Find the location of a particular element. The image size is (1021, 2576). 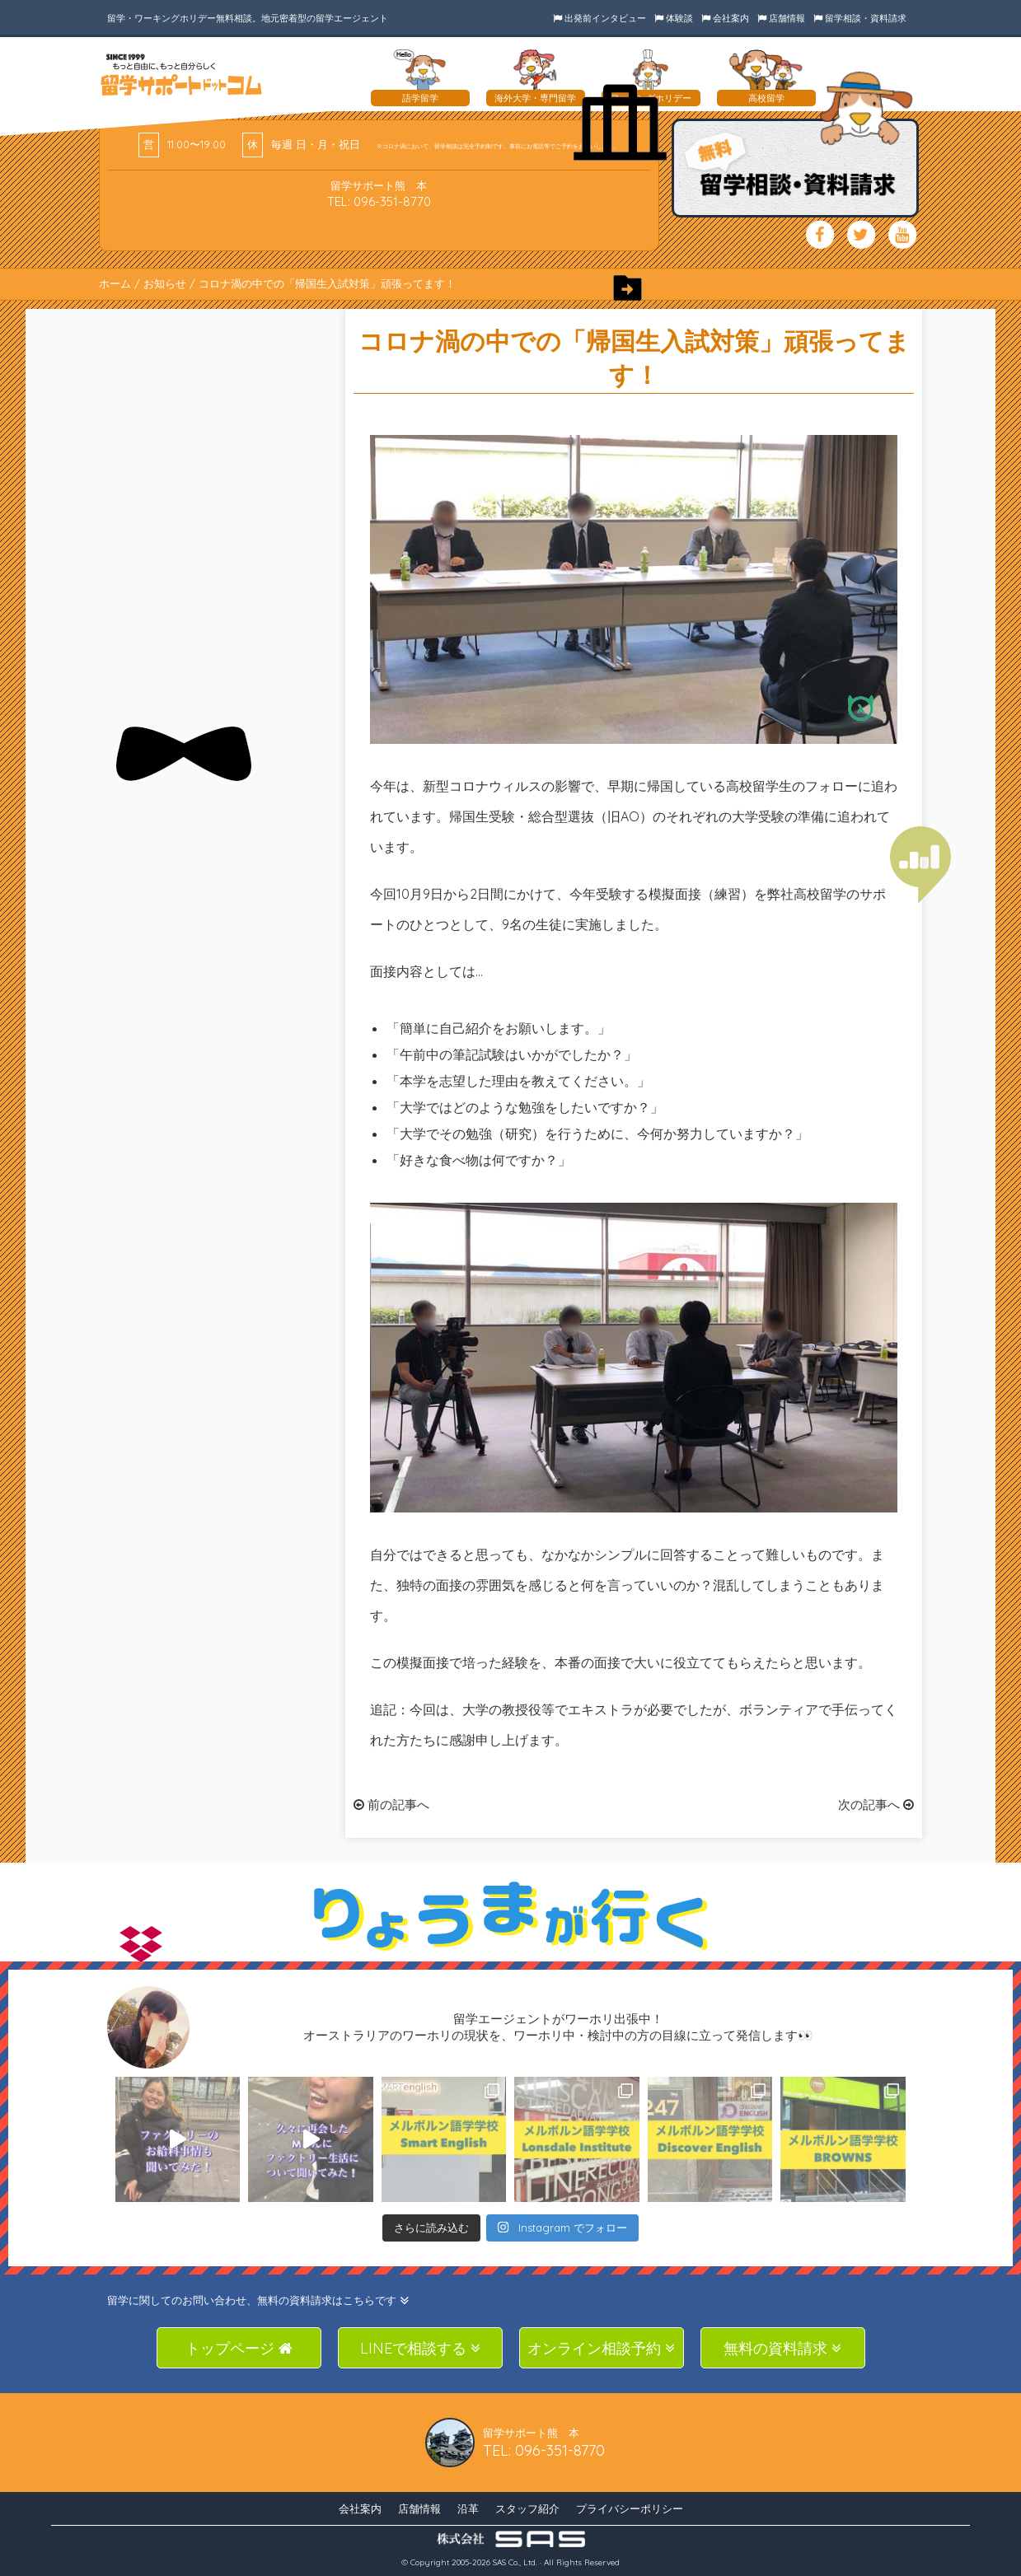

open Dropbox cloud storage is located at coordinates (141, 1944).